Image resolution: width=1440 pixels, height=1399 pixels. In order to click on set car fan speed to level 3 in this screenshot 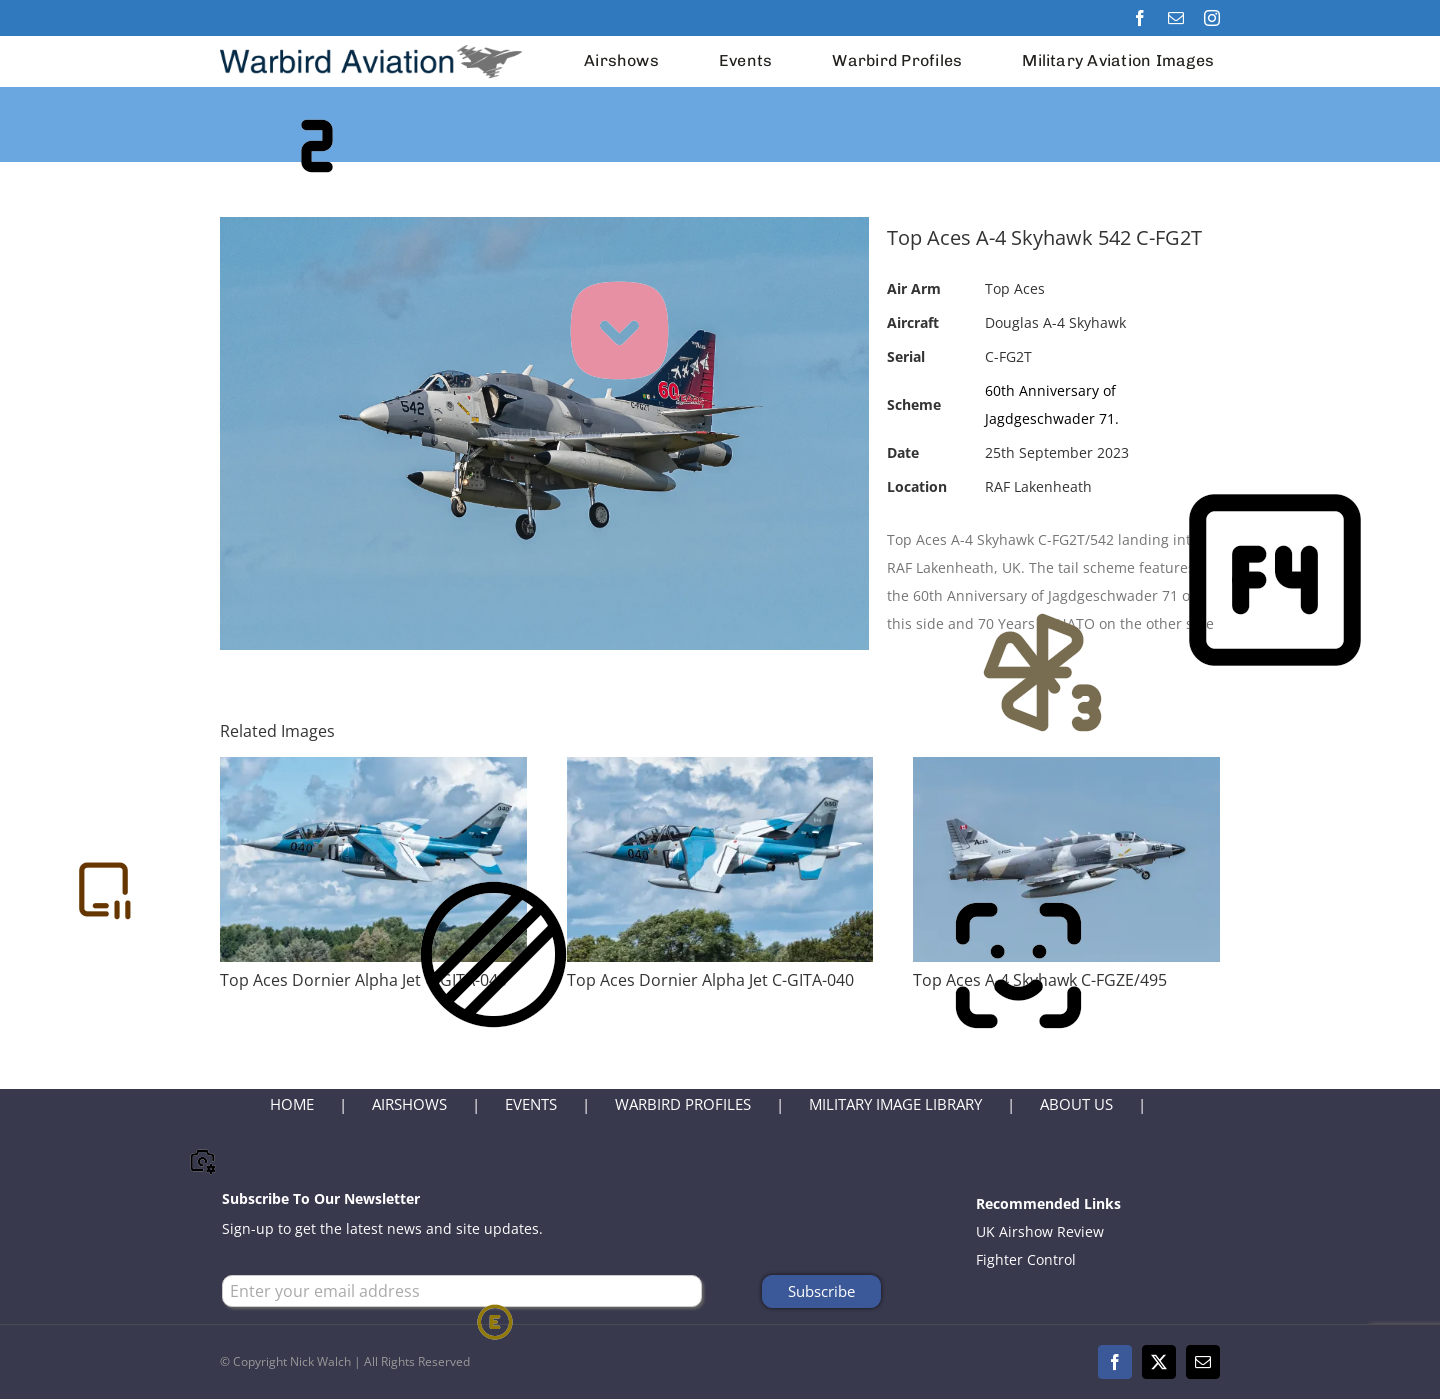, I will do `click(1042, 672)`.